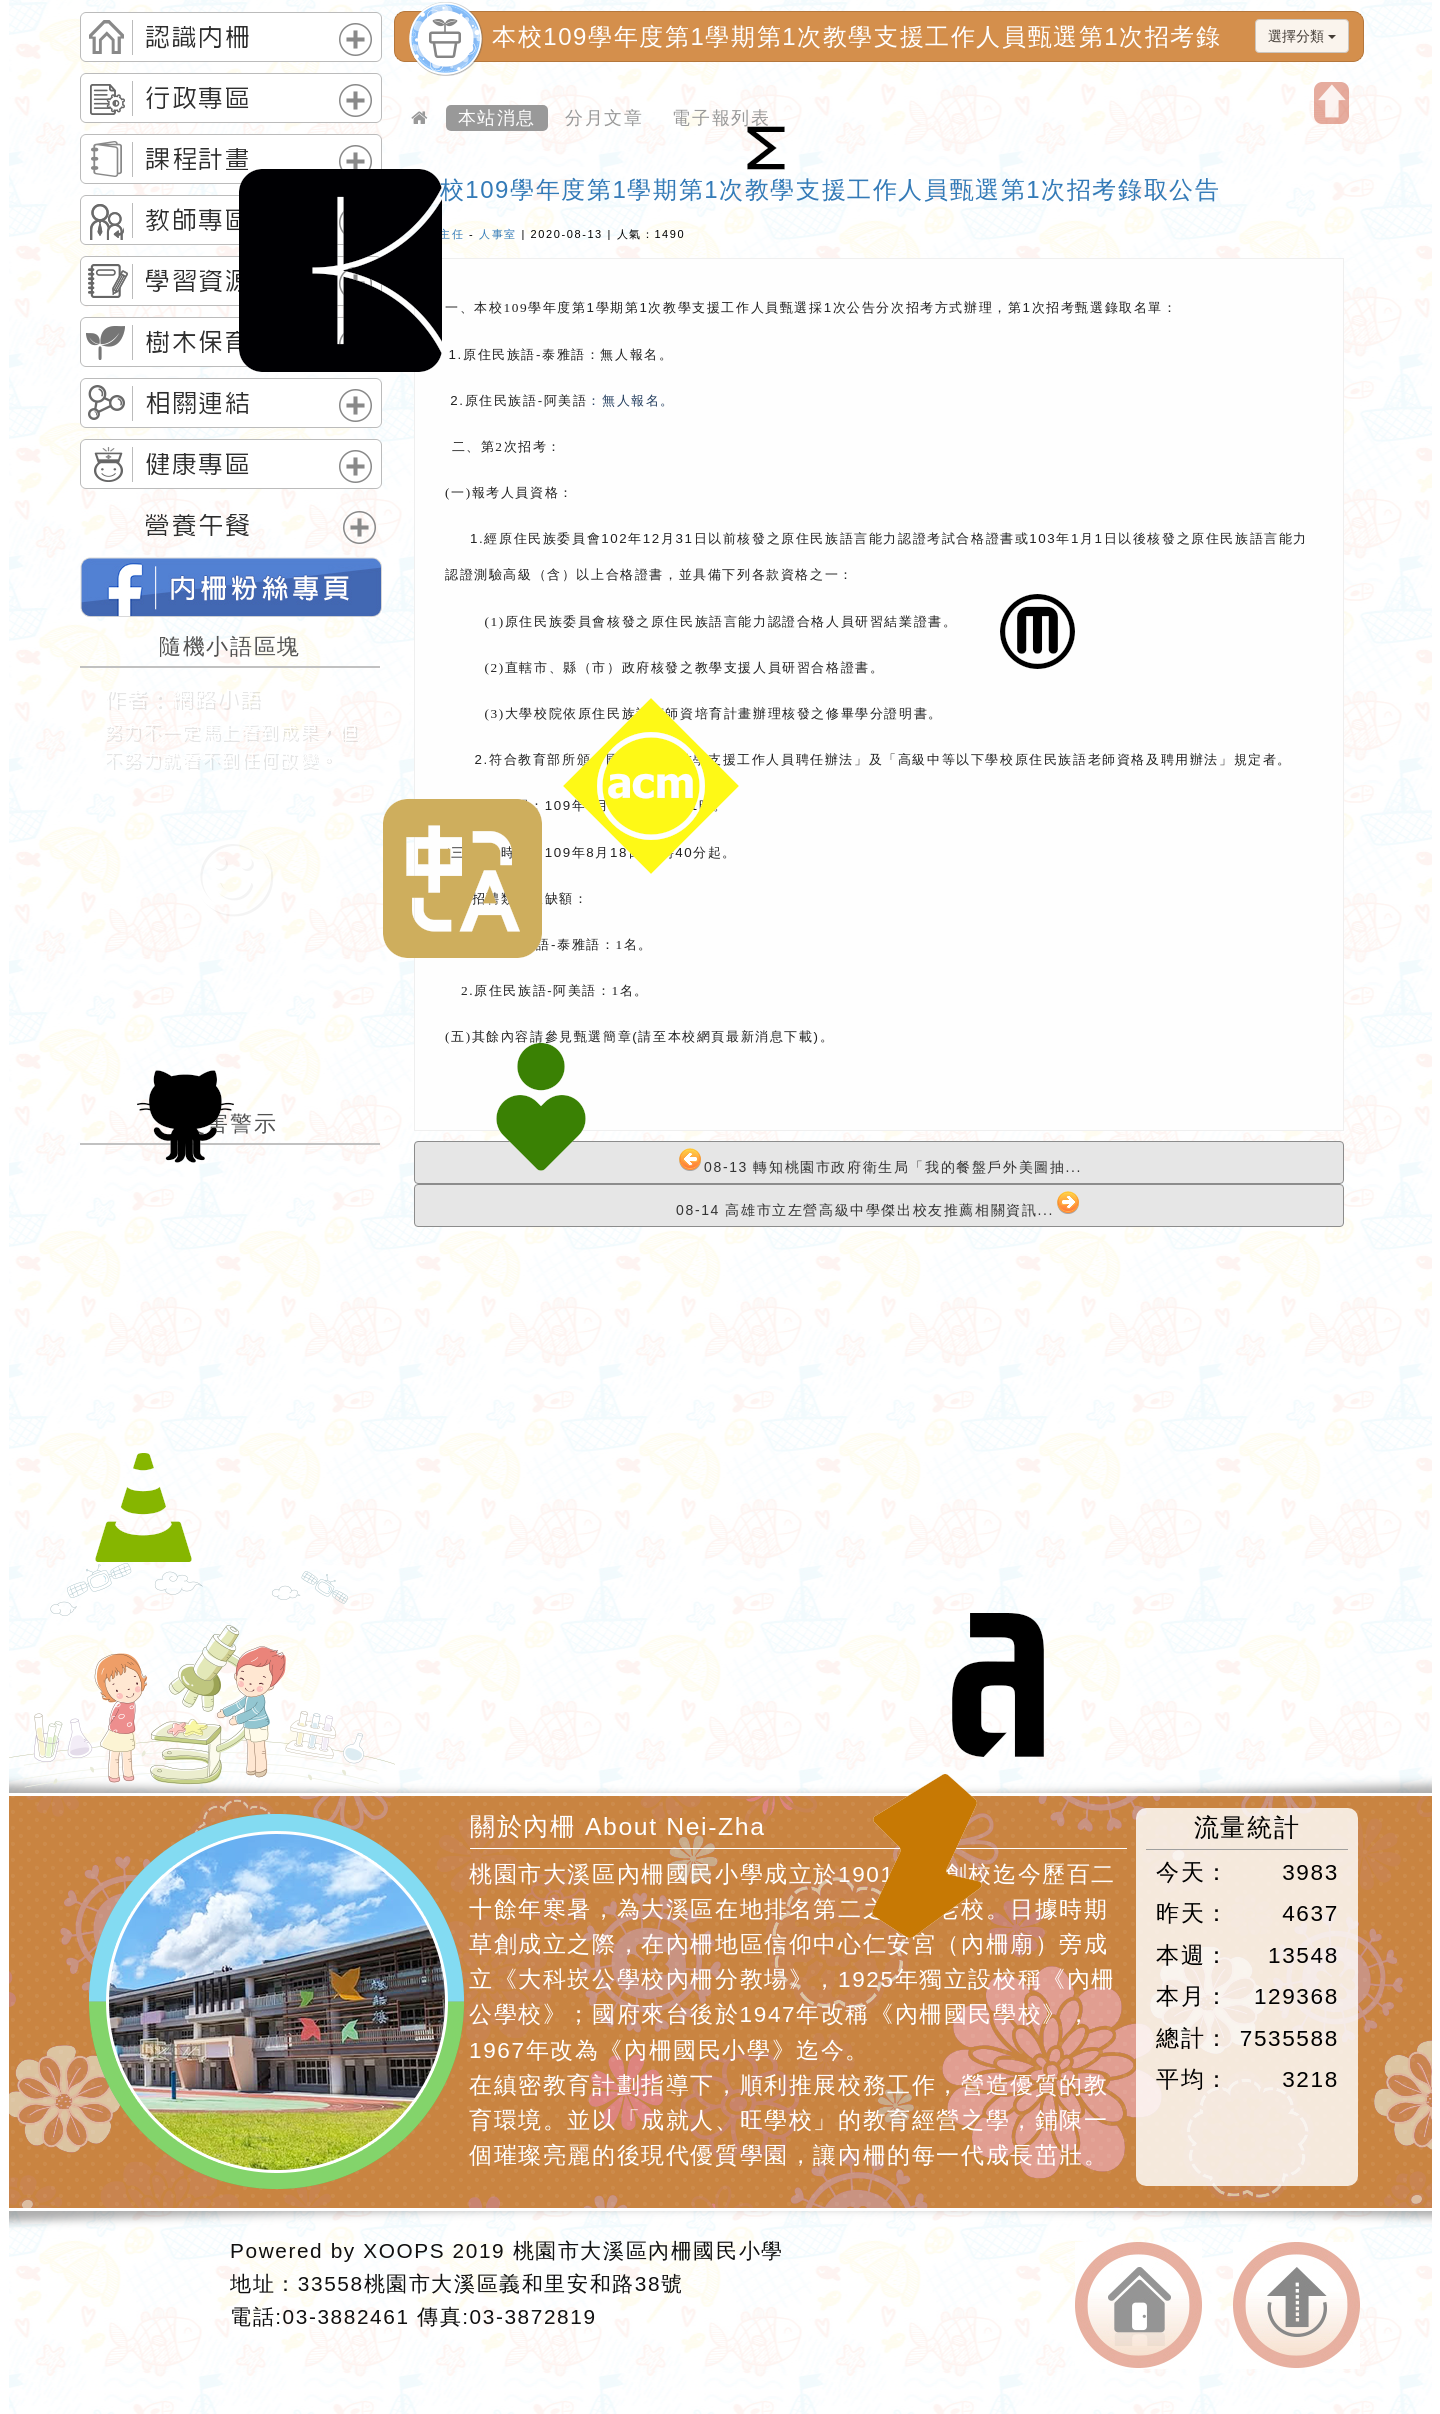 The image size is (1440, 2414). Describe the element at coordinates (185, 1116) in the screenshot. I see `open refined github browser extension` at that location.